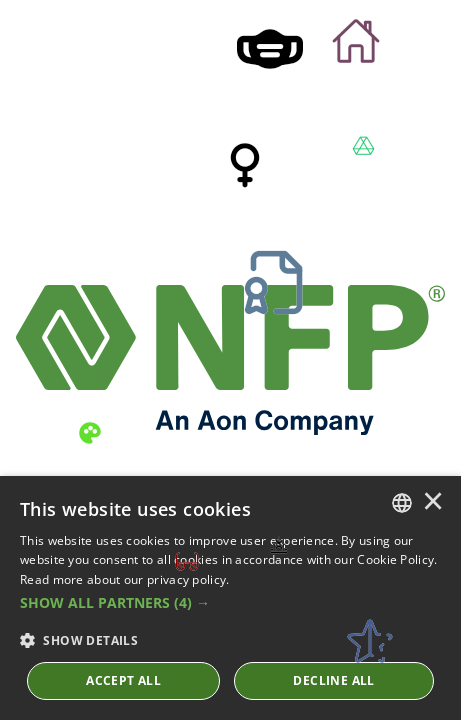 This screenshot has width=461, height=720. What do you see at coordinates (90, 433) in the screenshot?
I see `open color or theme customization options` at bounding box center [90, 433].